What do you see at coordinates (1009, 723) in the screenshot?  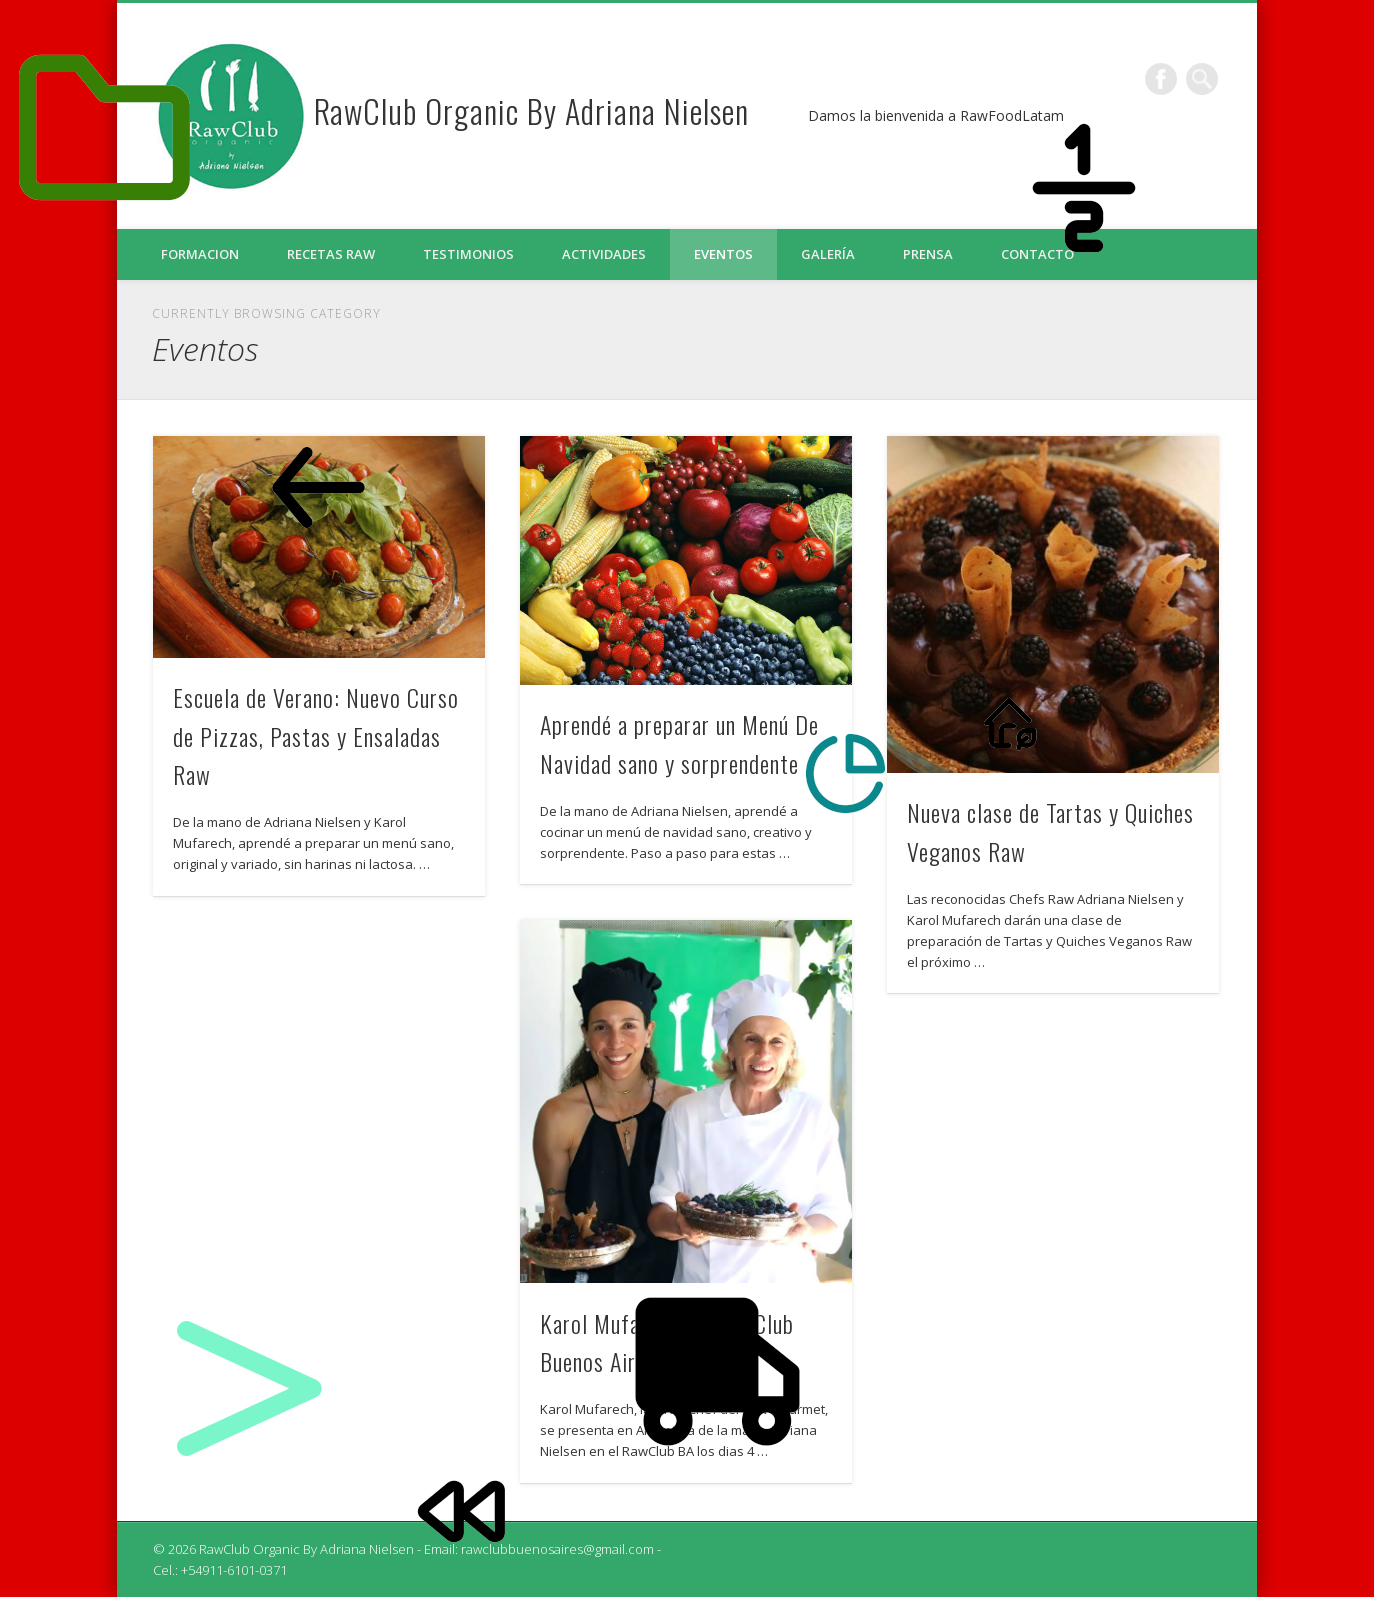 I see `view eco-friendly home settings` at bounding box center [1009, 723].